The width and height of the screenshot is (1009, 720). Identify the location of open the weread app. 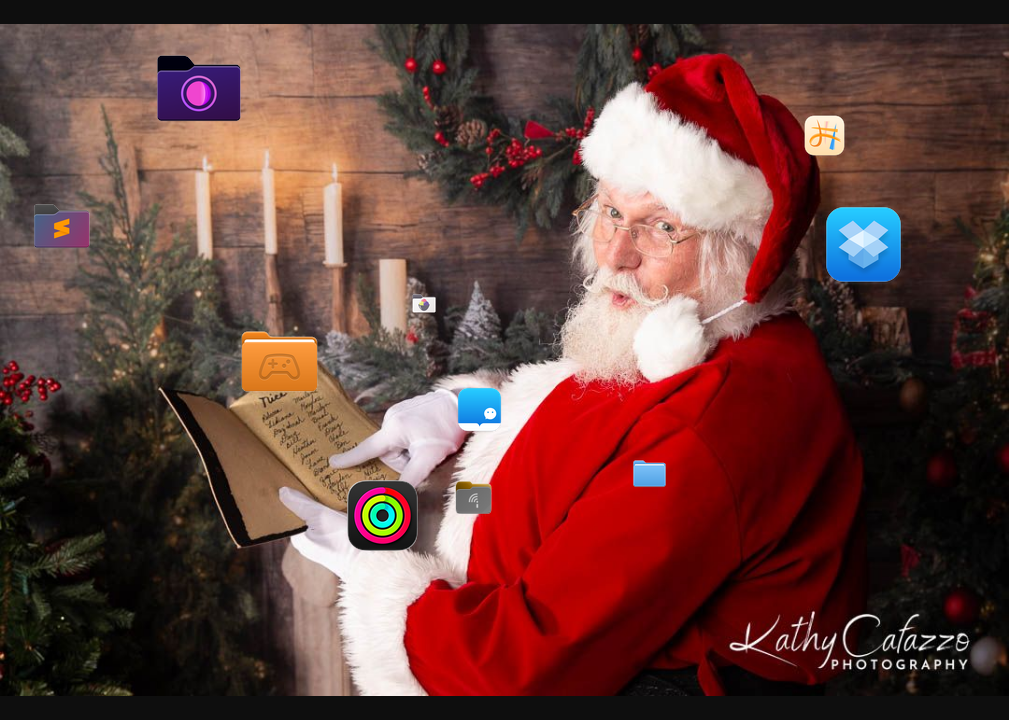
(479, 409).